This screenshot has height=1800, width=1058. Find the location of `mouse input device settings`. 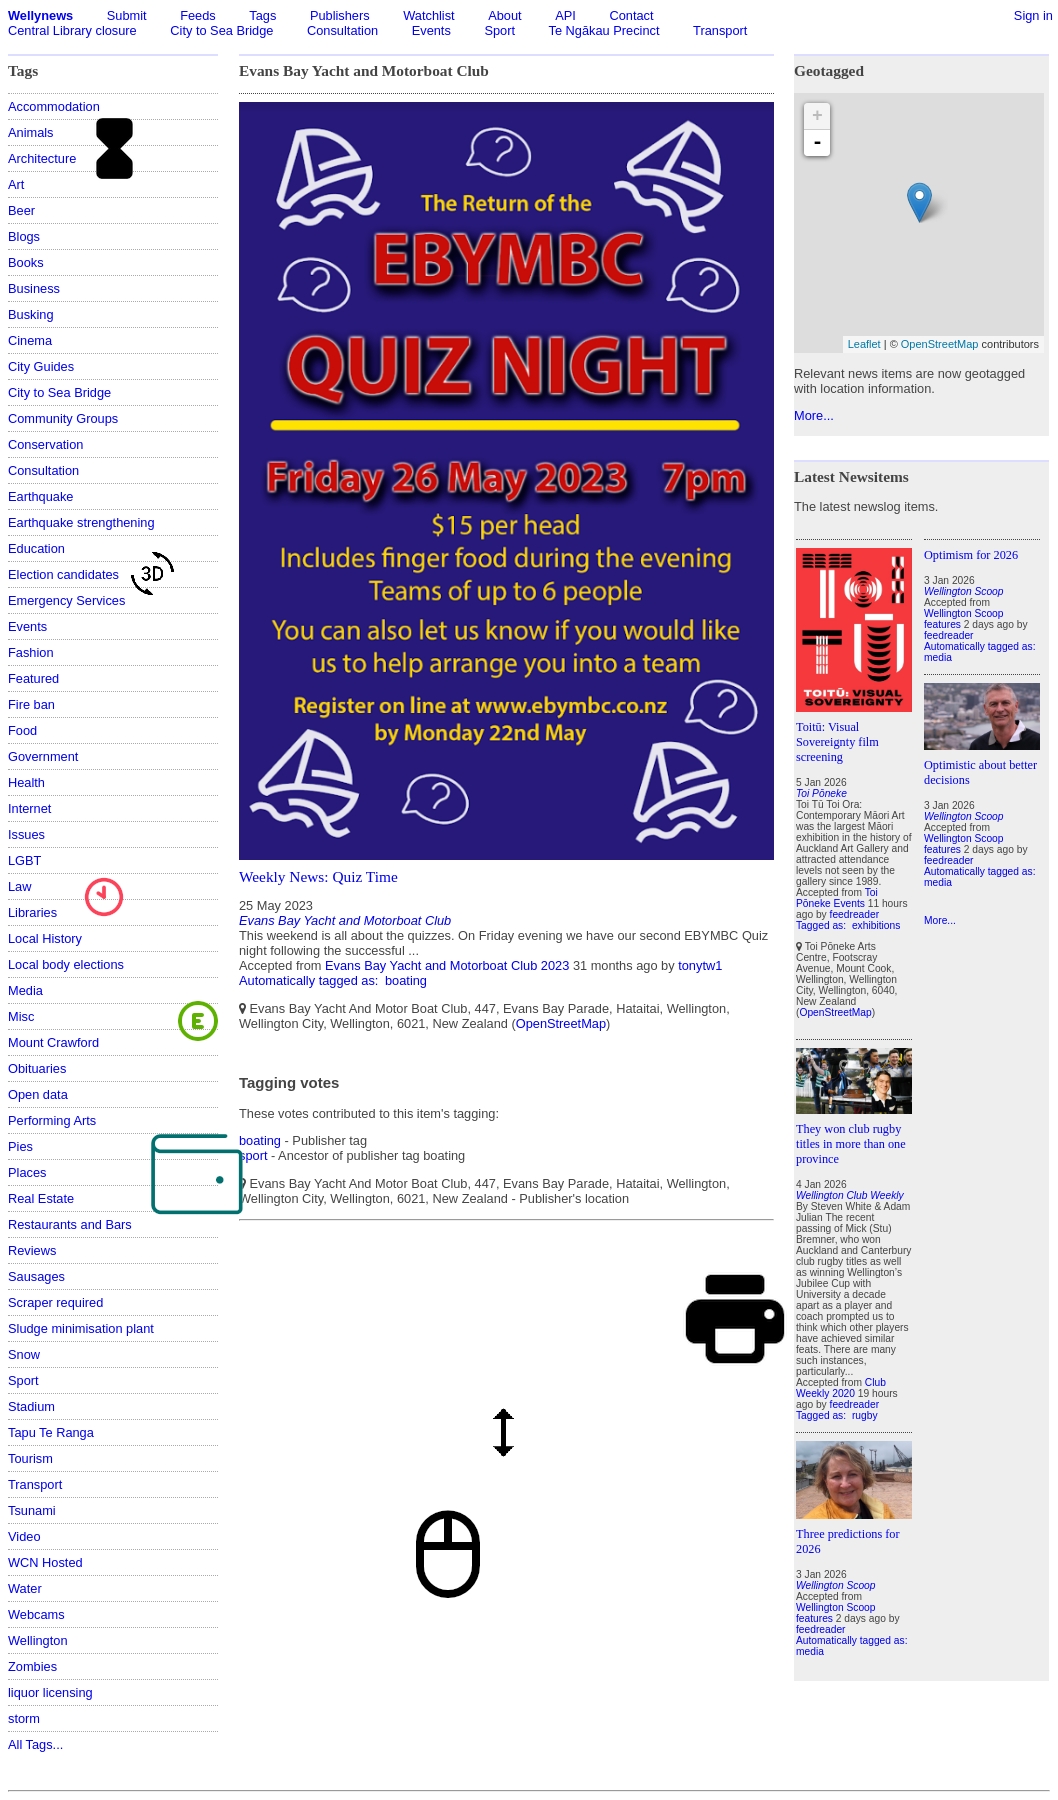

mouse input device settings is located at coordinates (448, 1554).